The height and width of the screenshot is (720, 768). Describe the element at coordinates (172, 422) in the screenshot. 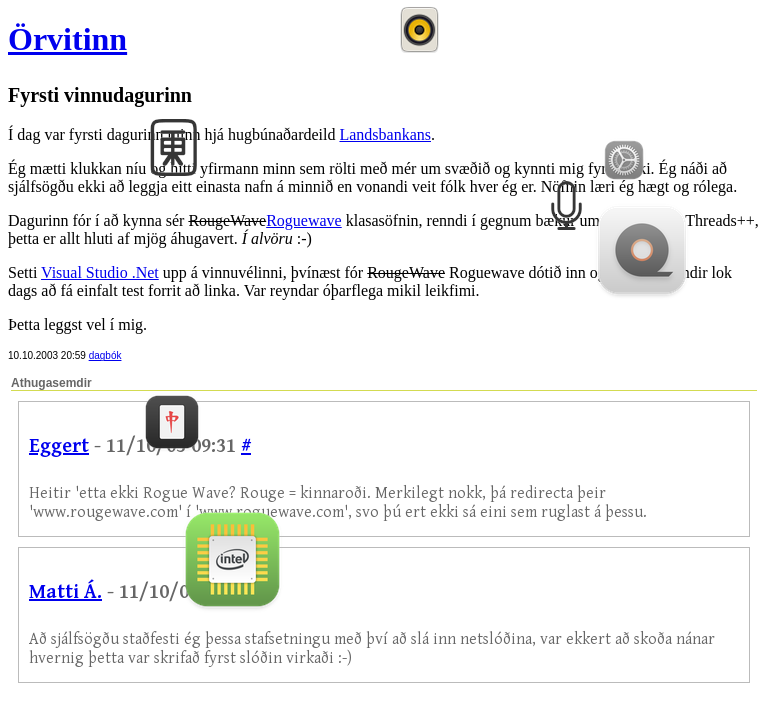

I see `launch gnome mahjongg tile matching game` at that location.